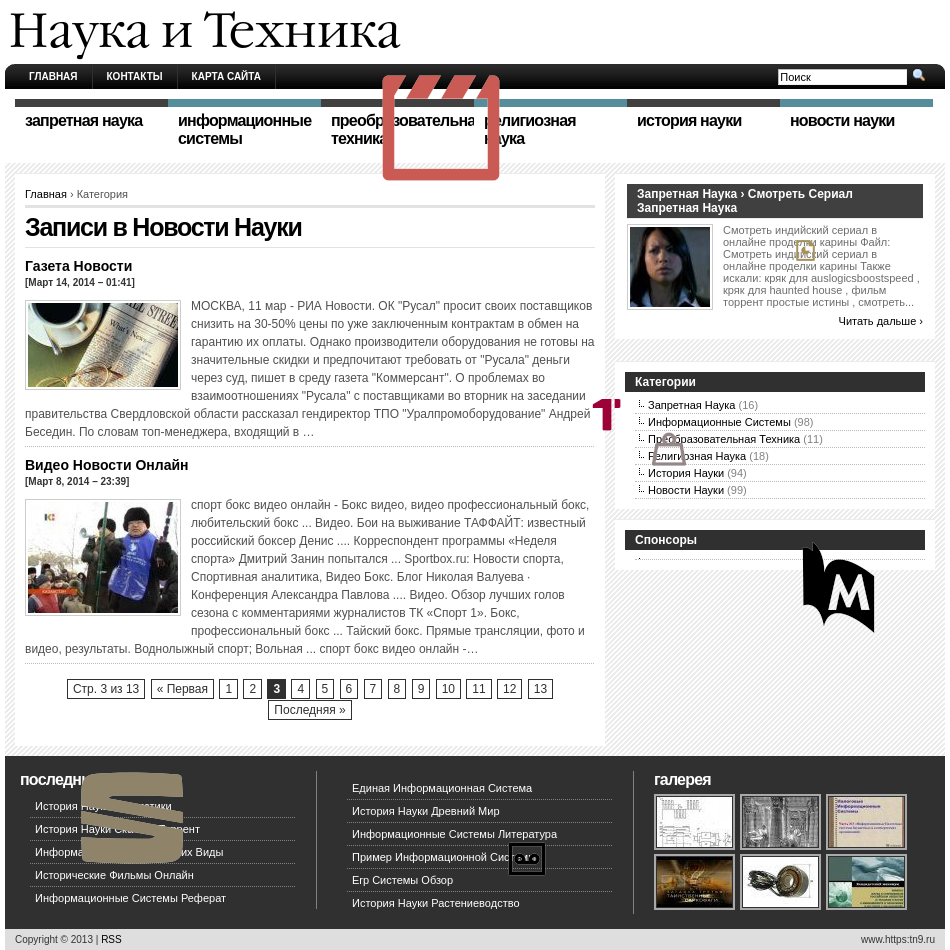 The width and height of the screenshot is (950, 950). What do you see at coordinates (132, 818) in the screenshot?
I see `SEAT car brand logo` at bounding box center [132, 818].